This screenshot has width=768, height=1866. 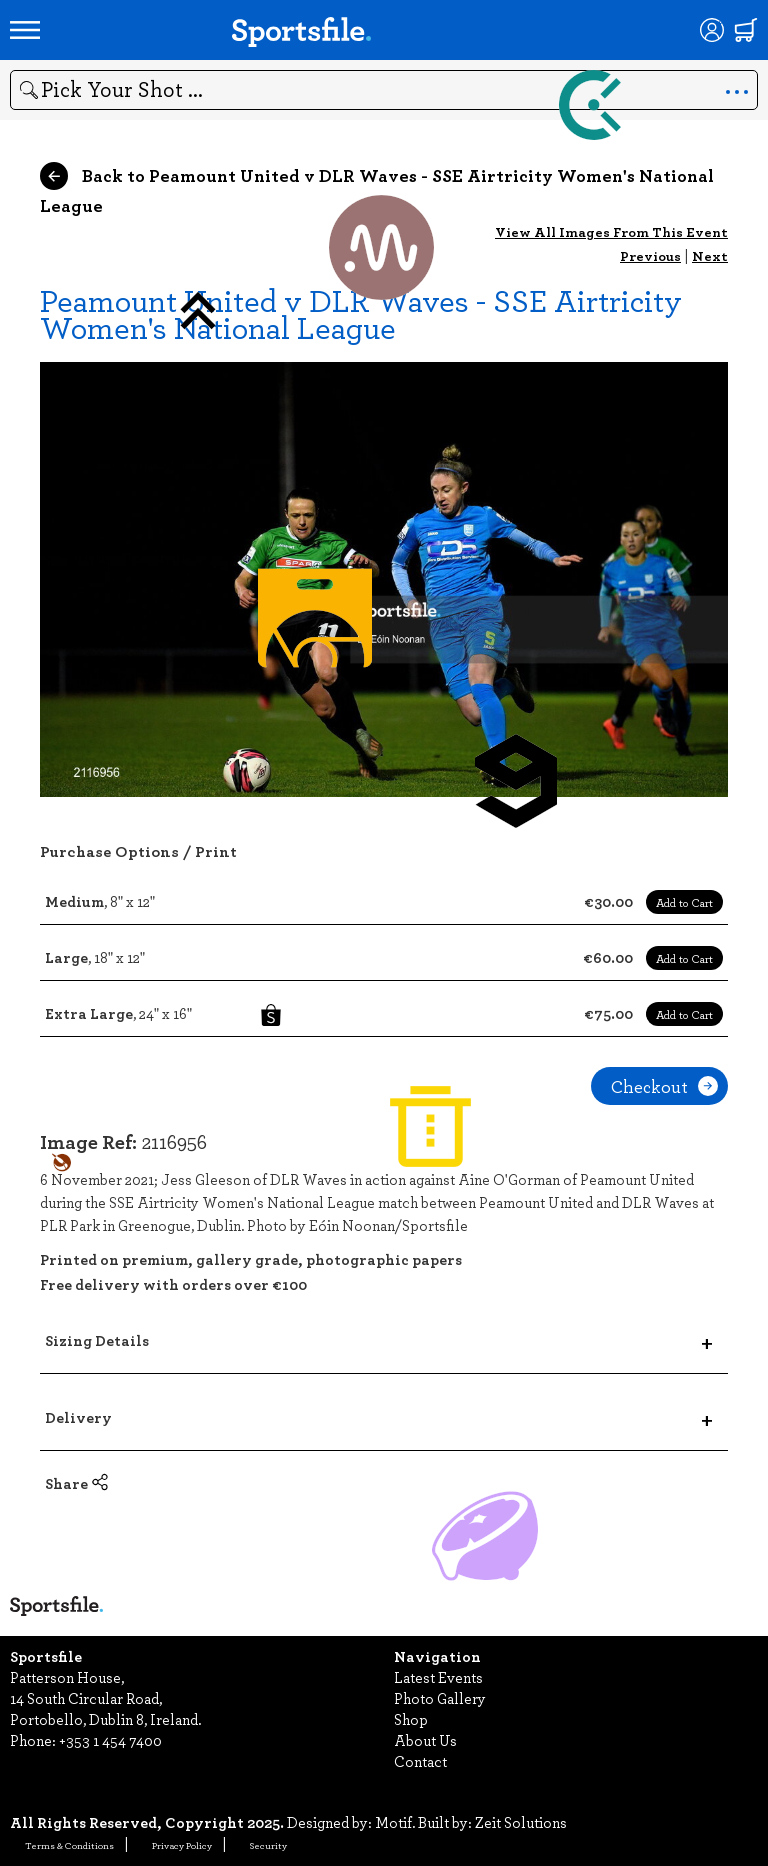 What do you see at coordinates (198, 312) in the screenshot?
I see `scroll to top of page` at bounding box center [198, 312].